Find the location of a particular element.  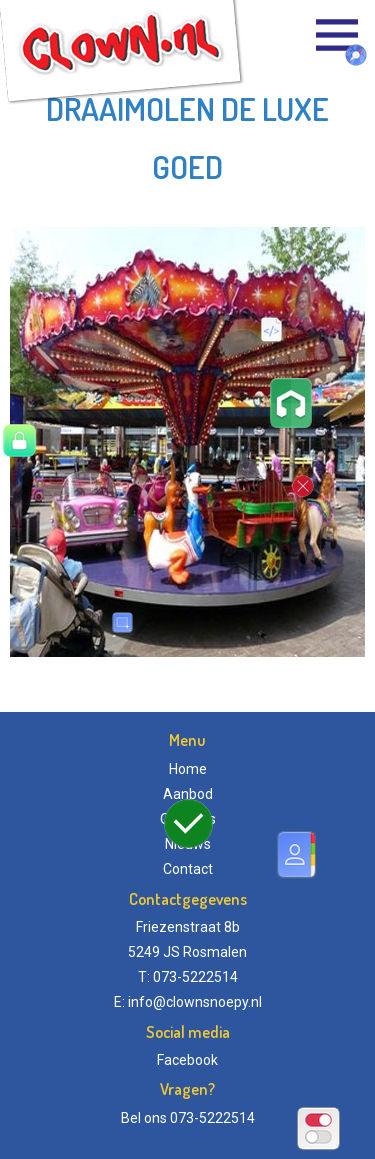

indicates a file or content that cannot be read or accessed is located at coordinates (303, 486).